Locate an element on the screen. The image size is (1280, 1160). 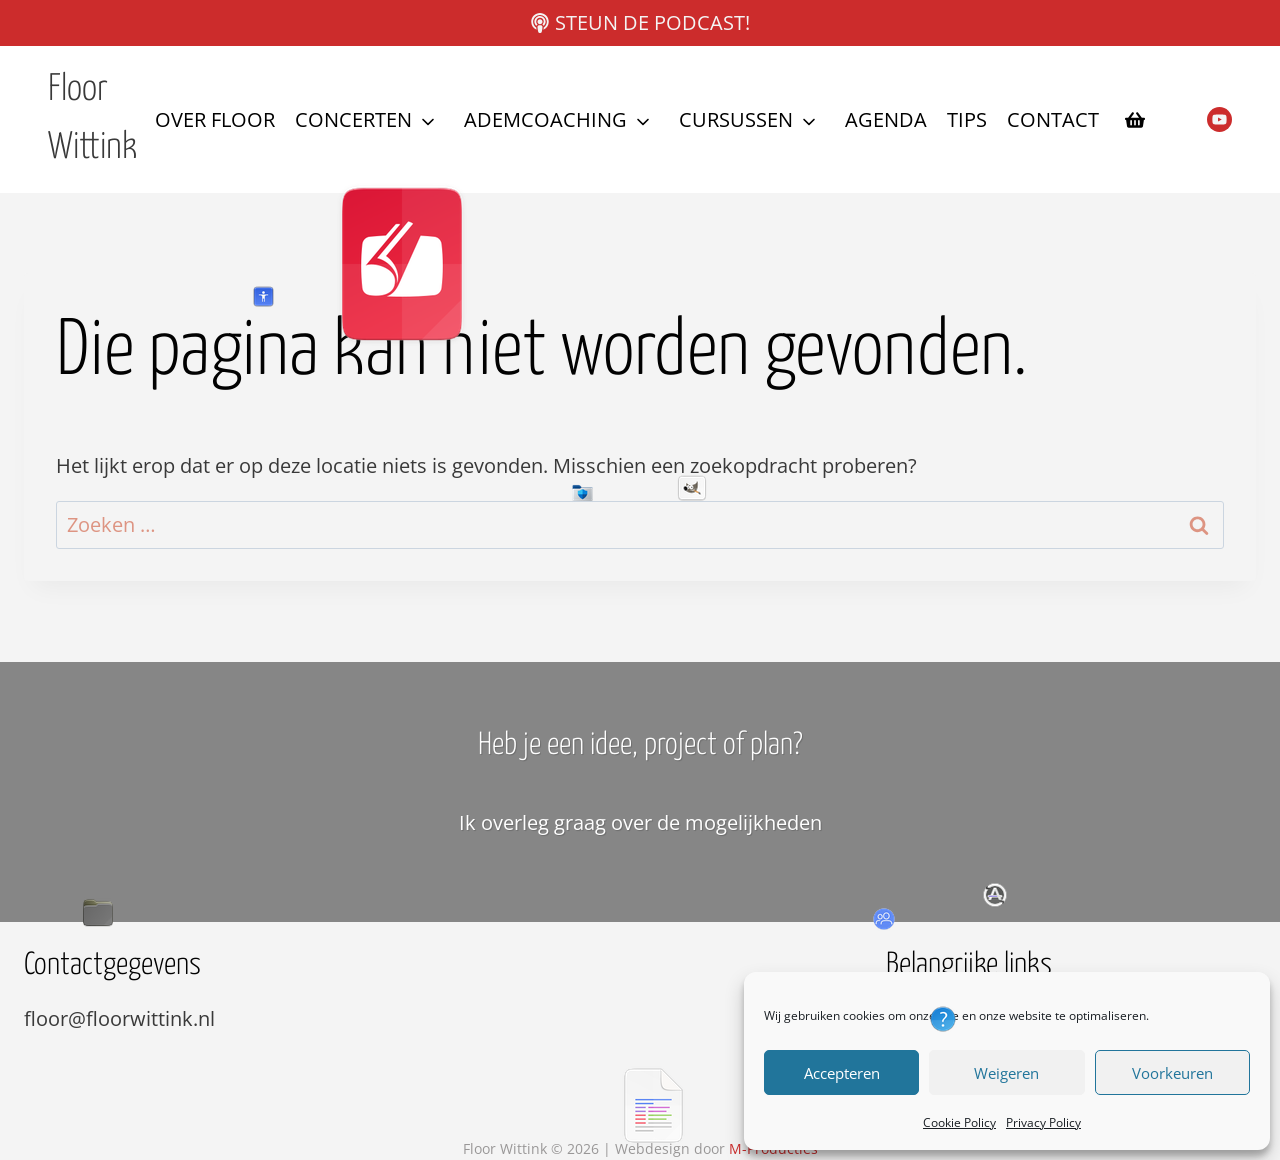
open a GIMP project file is located at coordinates (692, 487).